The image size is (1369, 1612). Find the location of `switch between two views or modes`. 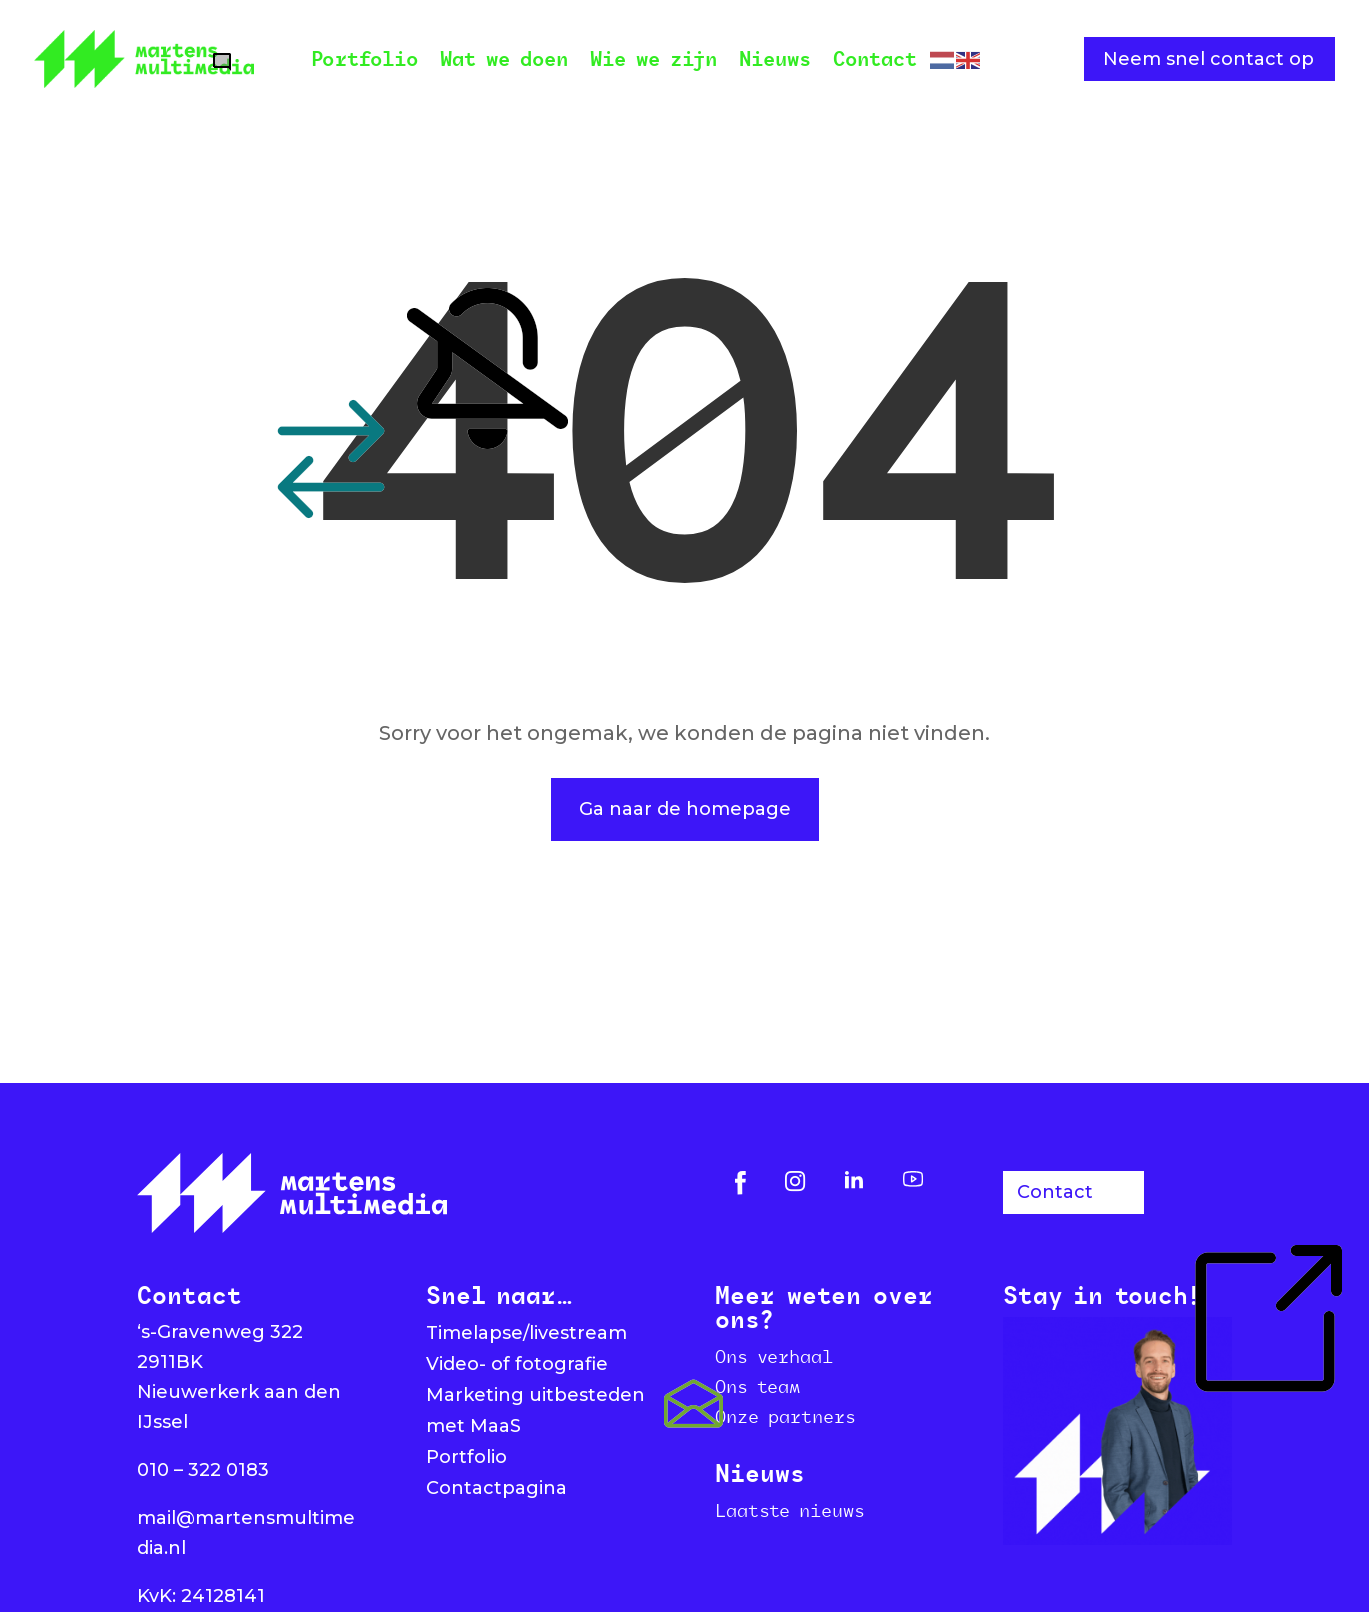

switch between two views or modes is located at coordinates (331, 459).